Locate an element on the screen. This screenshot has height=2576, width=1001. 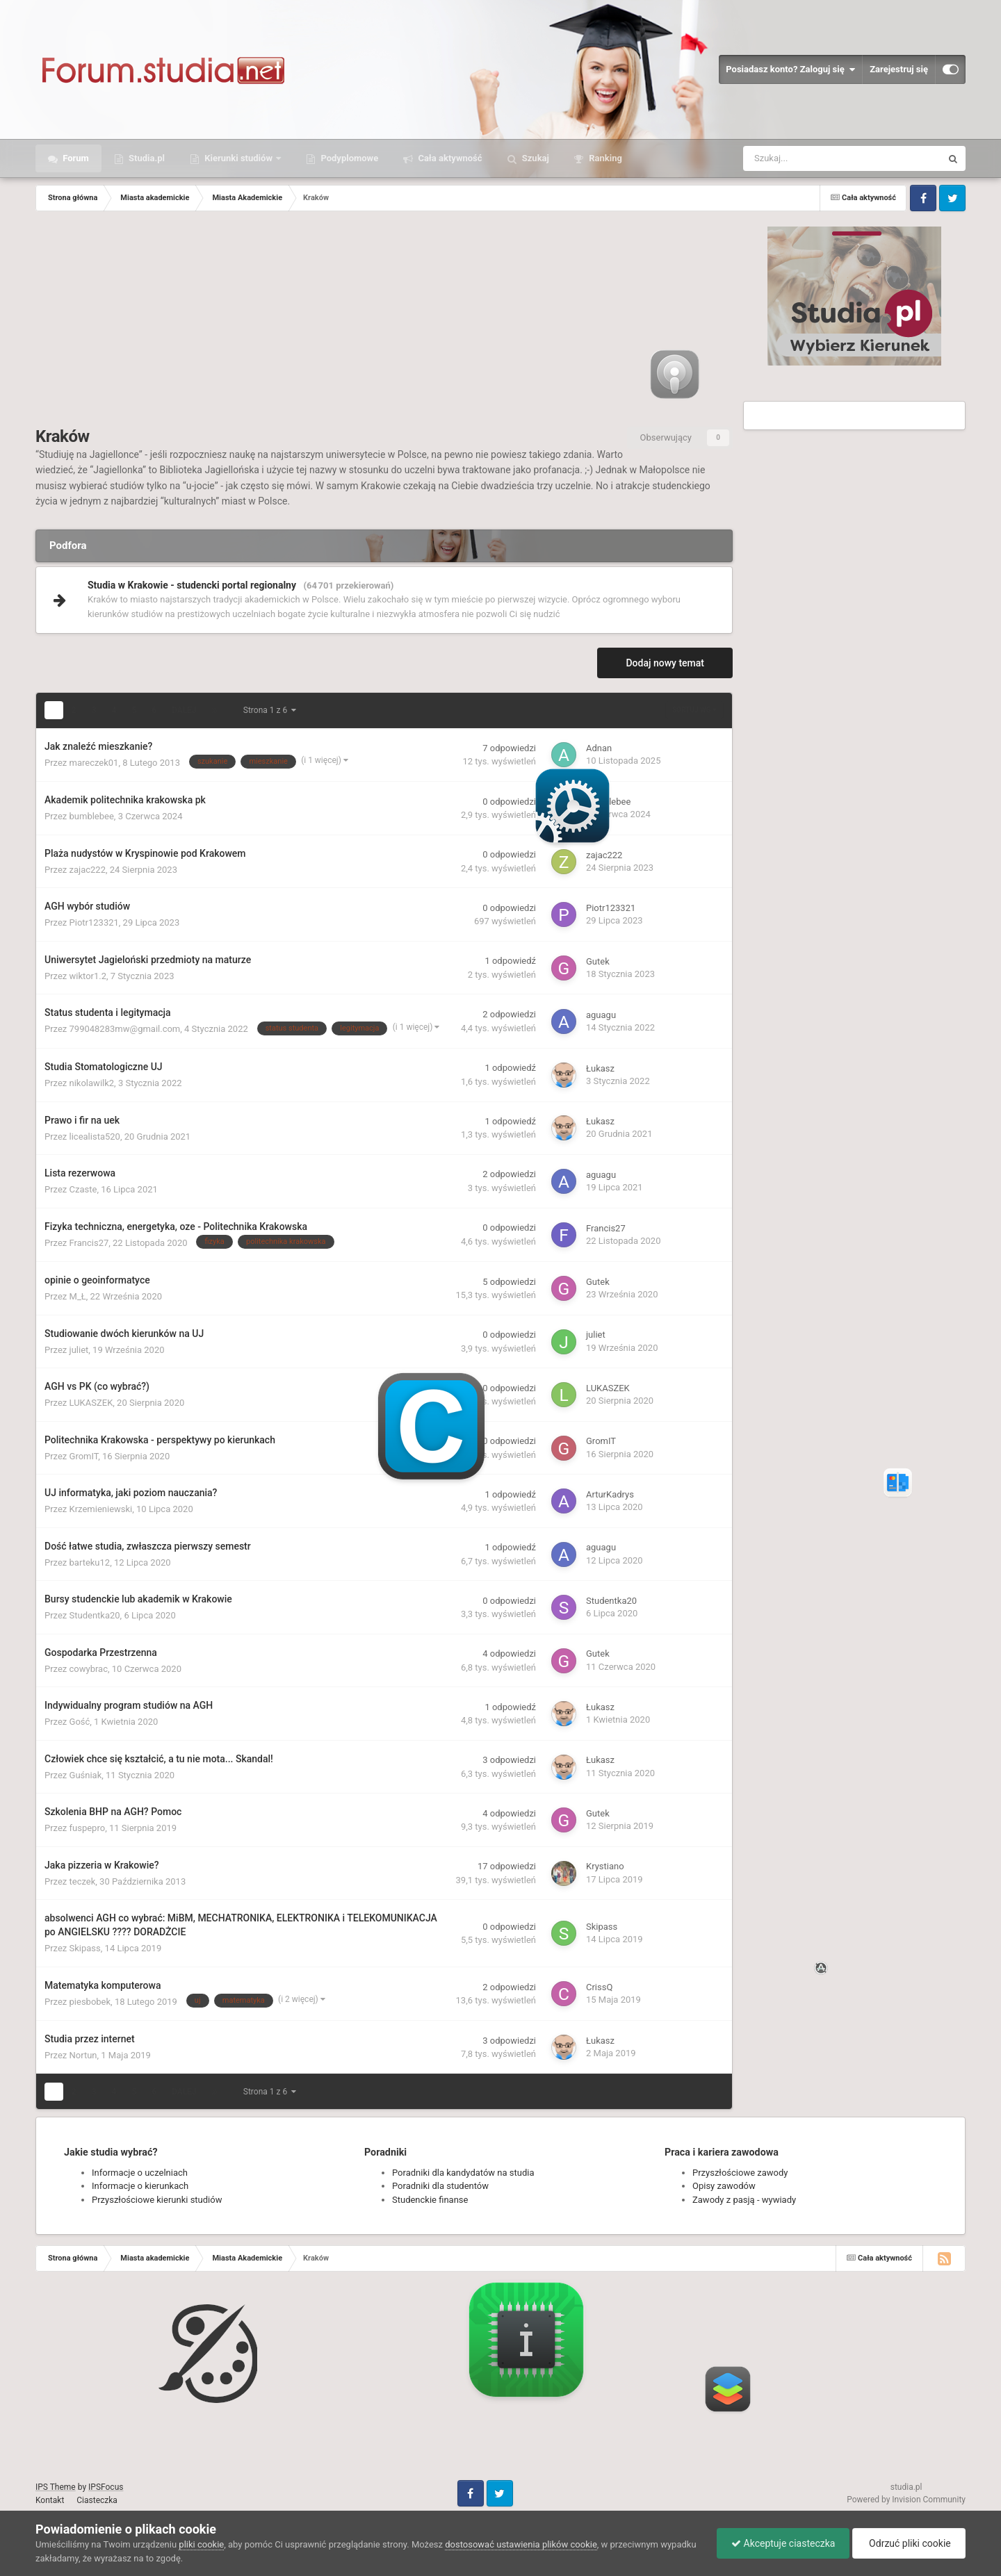
open Steam client settings is located at coordinates (572, 805).